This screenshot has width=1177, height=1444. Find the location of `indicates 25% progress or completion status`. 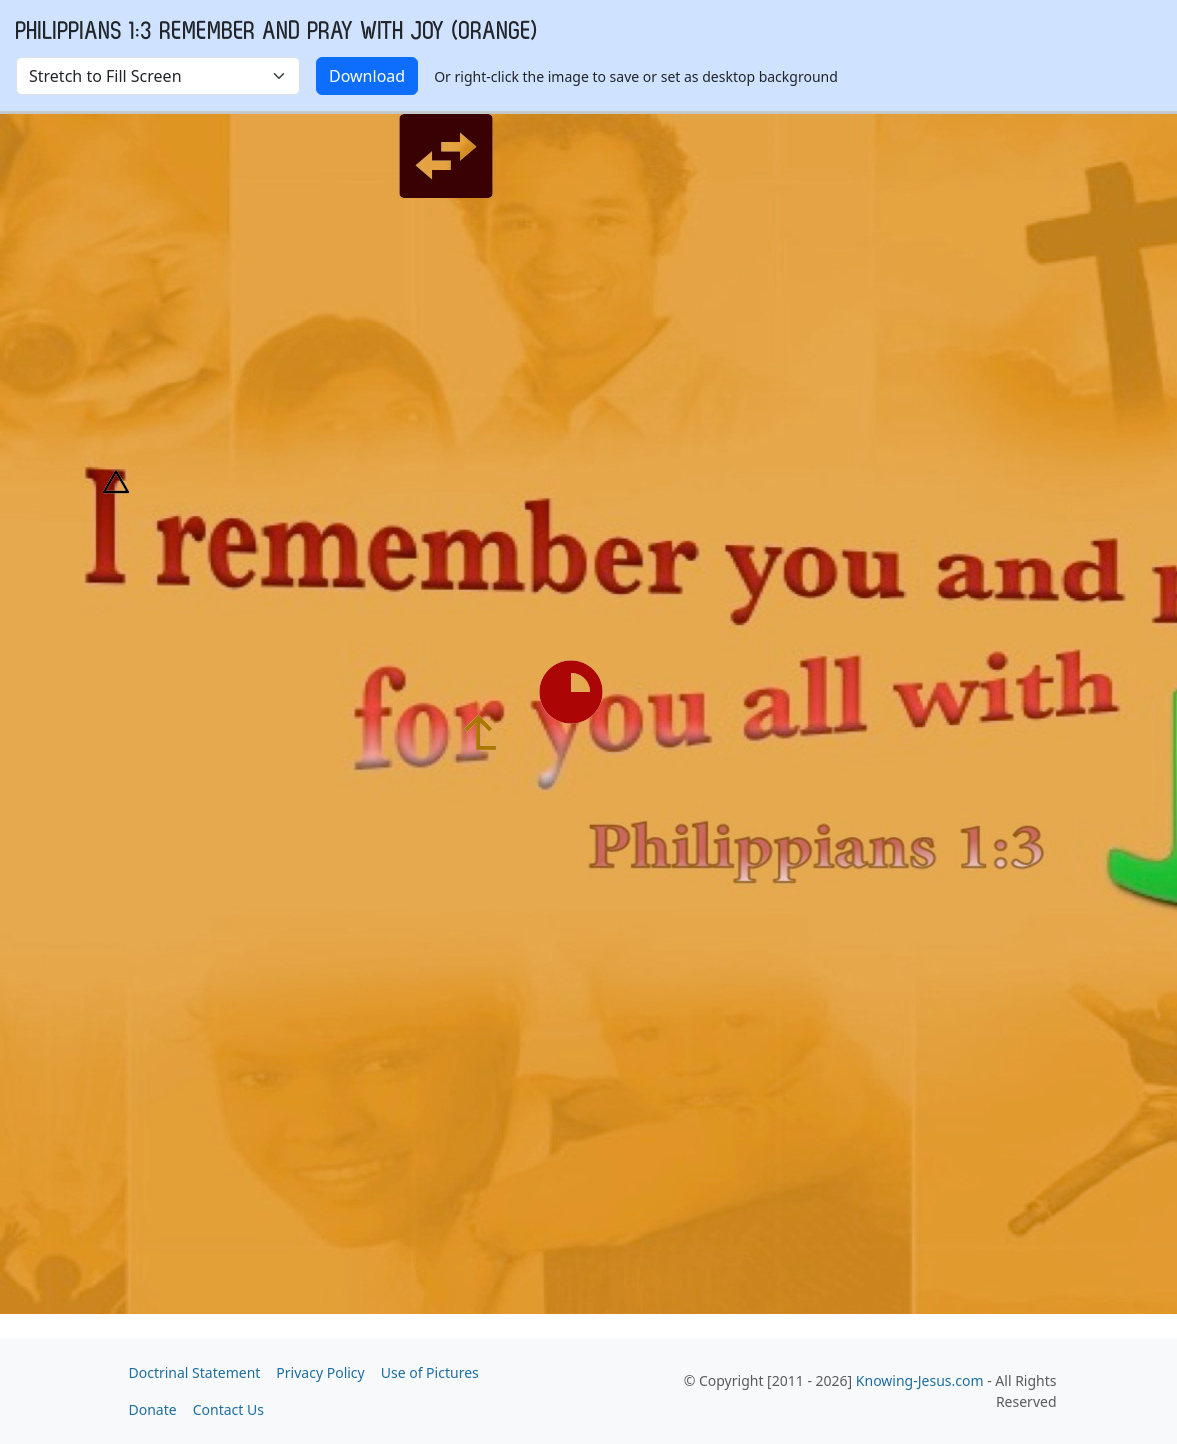

indicates 25% progress or completion status is located at coordinates (571, 692).